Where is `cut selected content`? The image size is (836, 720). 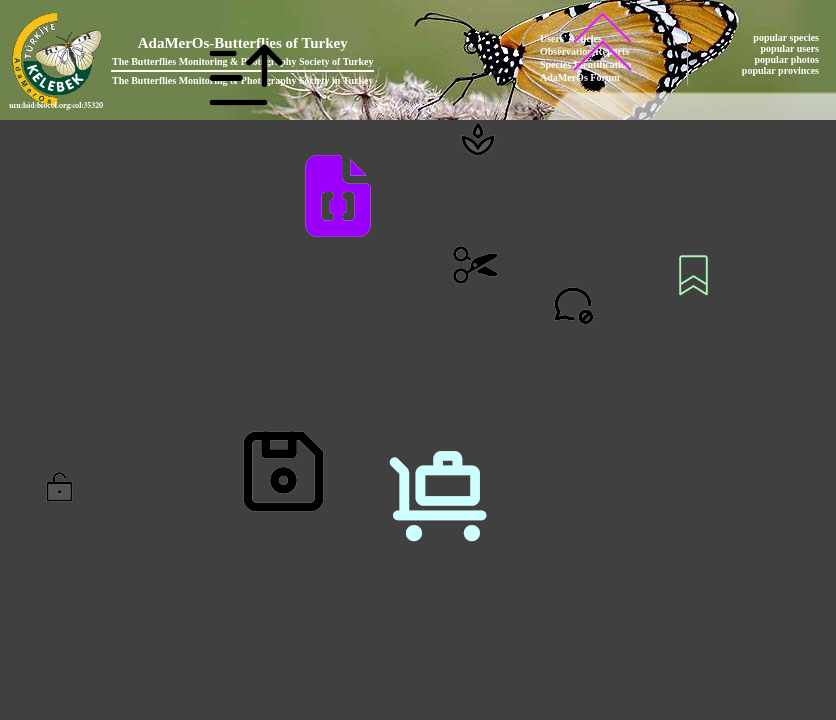 cut selected content is located at coordinates (475, 265).